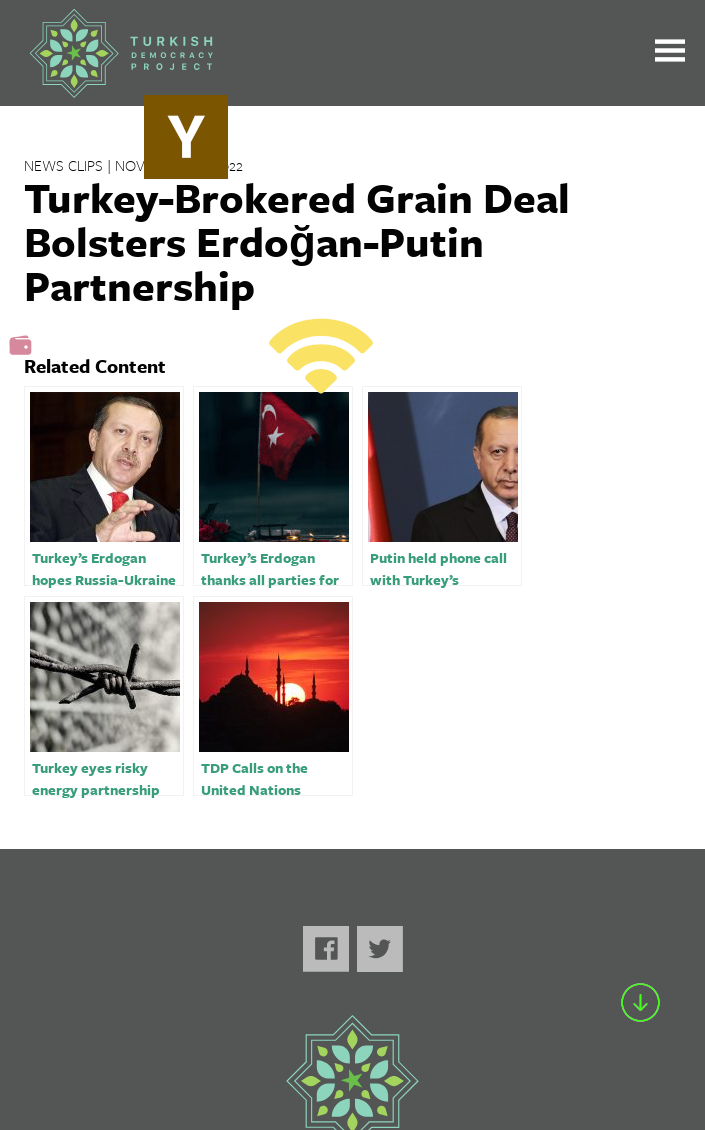 The image size is (705, 1130). Describe the element at coordinates (640, 1002) in the screenshot. I see `download file or content` at that location.